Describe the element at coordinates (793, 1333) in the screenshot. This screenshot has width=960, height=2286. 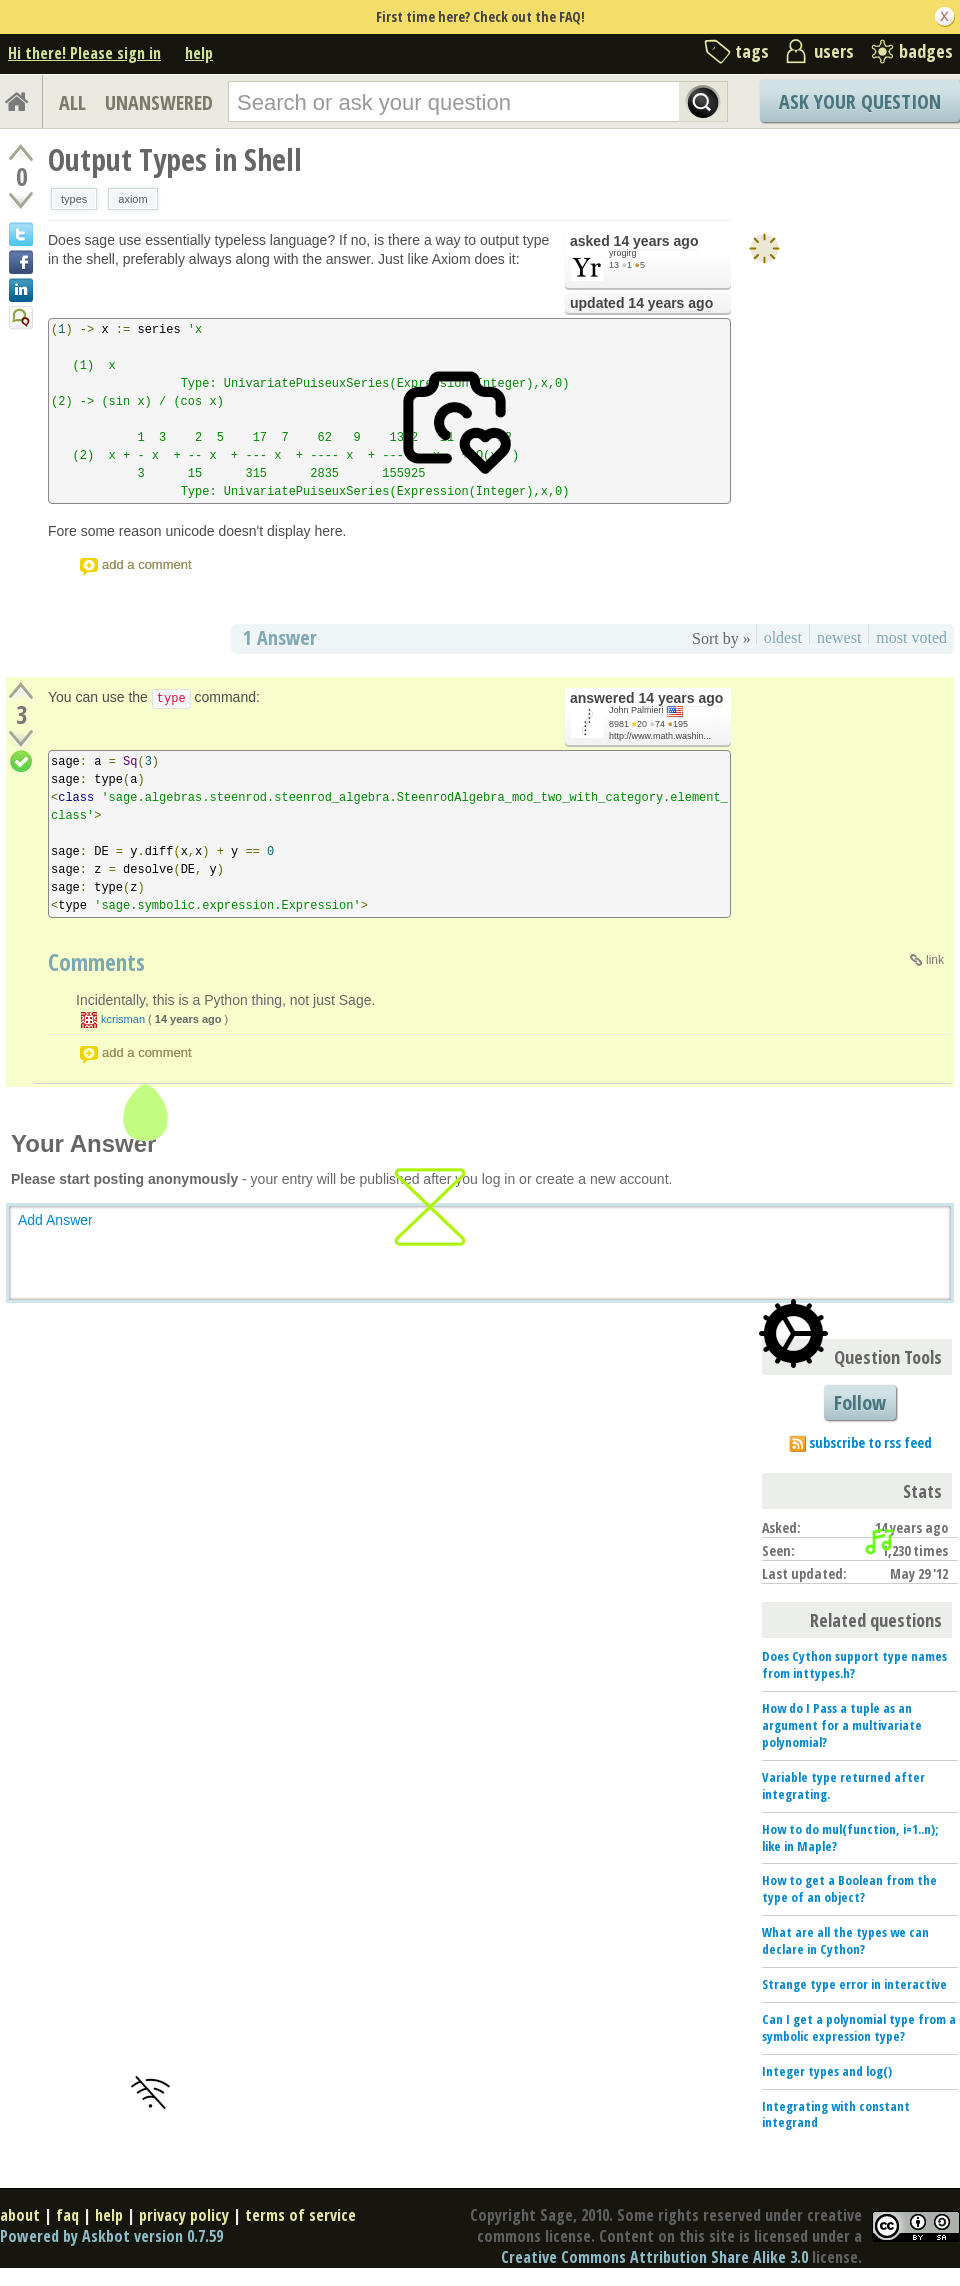
I see `access settings or preferences` at that location.